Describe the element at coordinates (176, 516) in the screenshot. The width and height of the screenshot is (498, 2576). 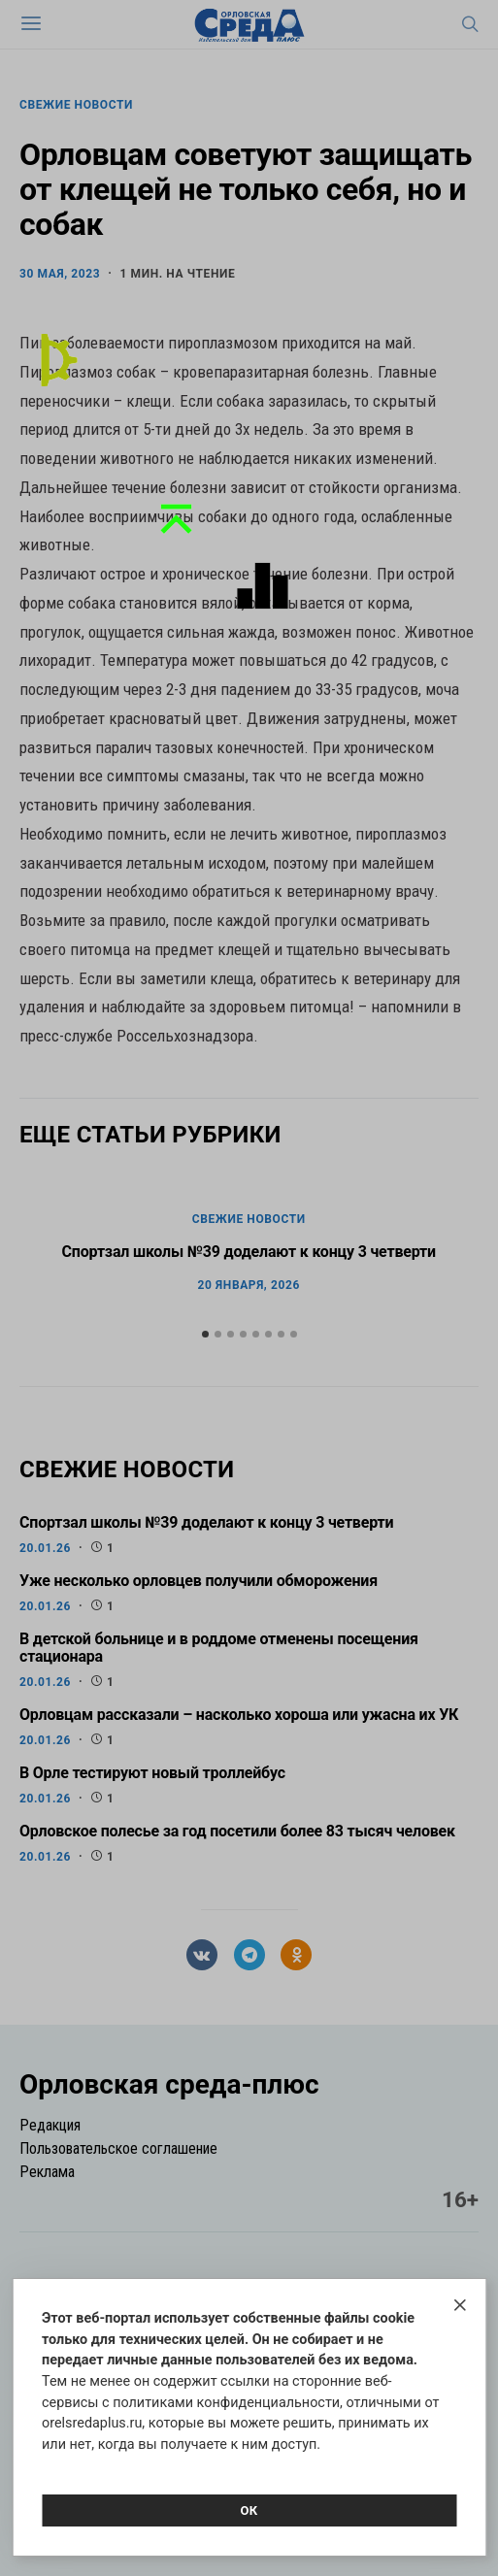
I see `skip to the top of a list or page` at that location.